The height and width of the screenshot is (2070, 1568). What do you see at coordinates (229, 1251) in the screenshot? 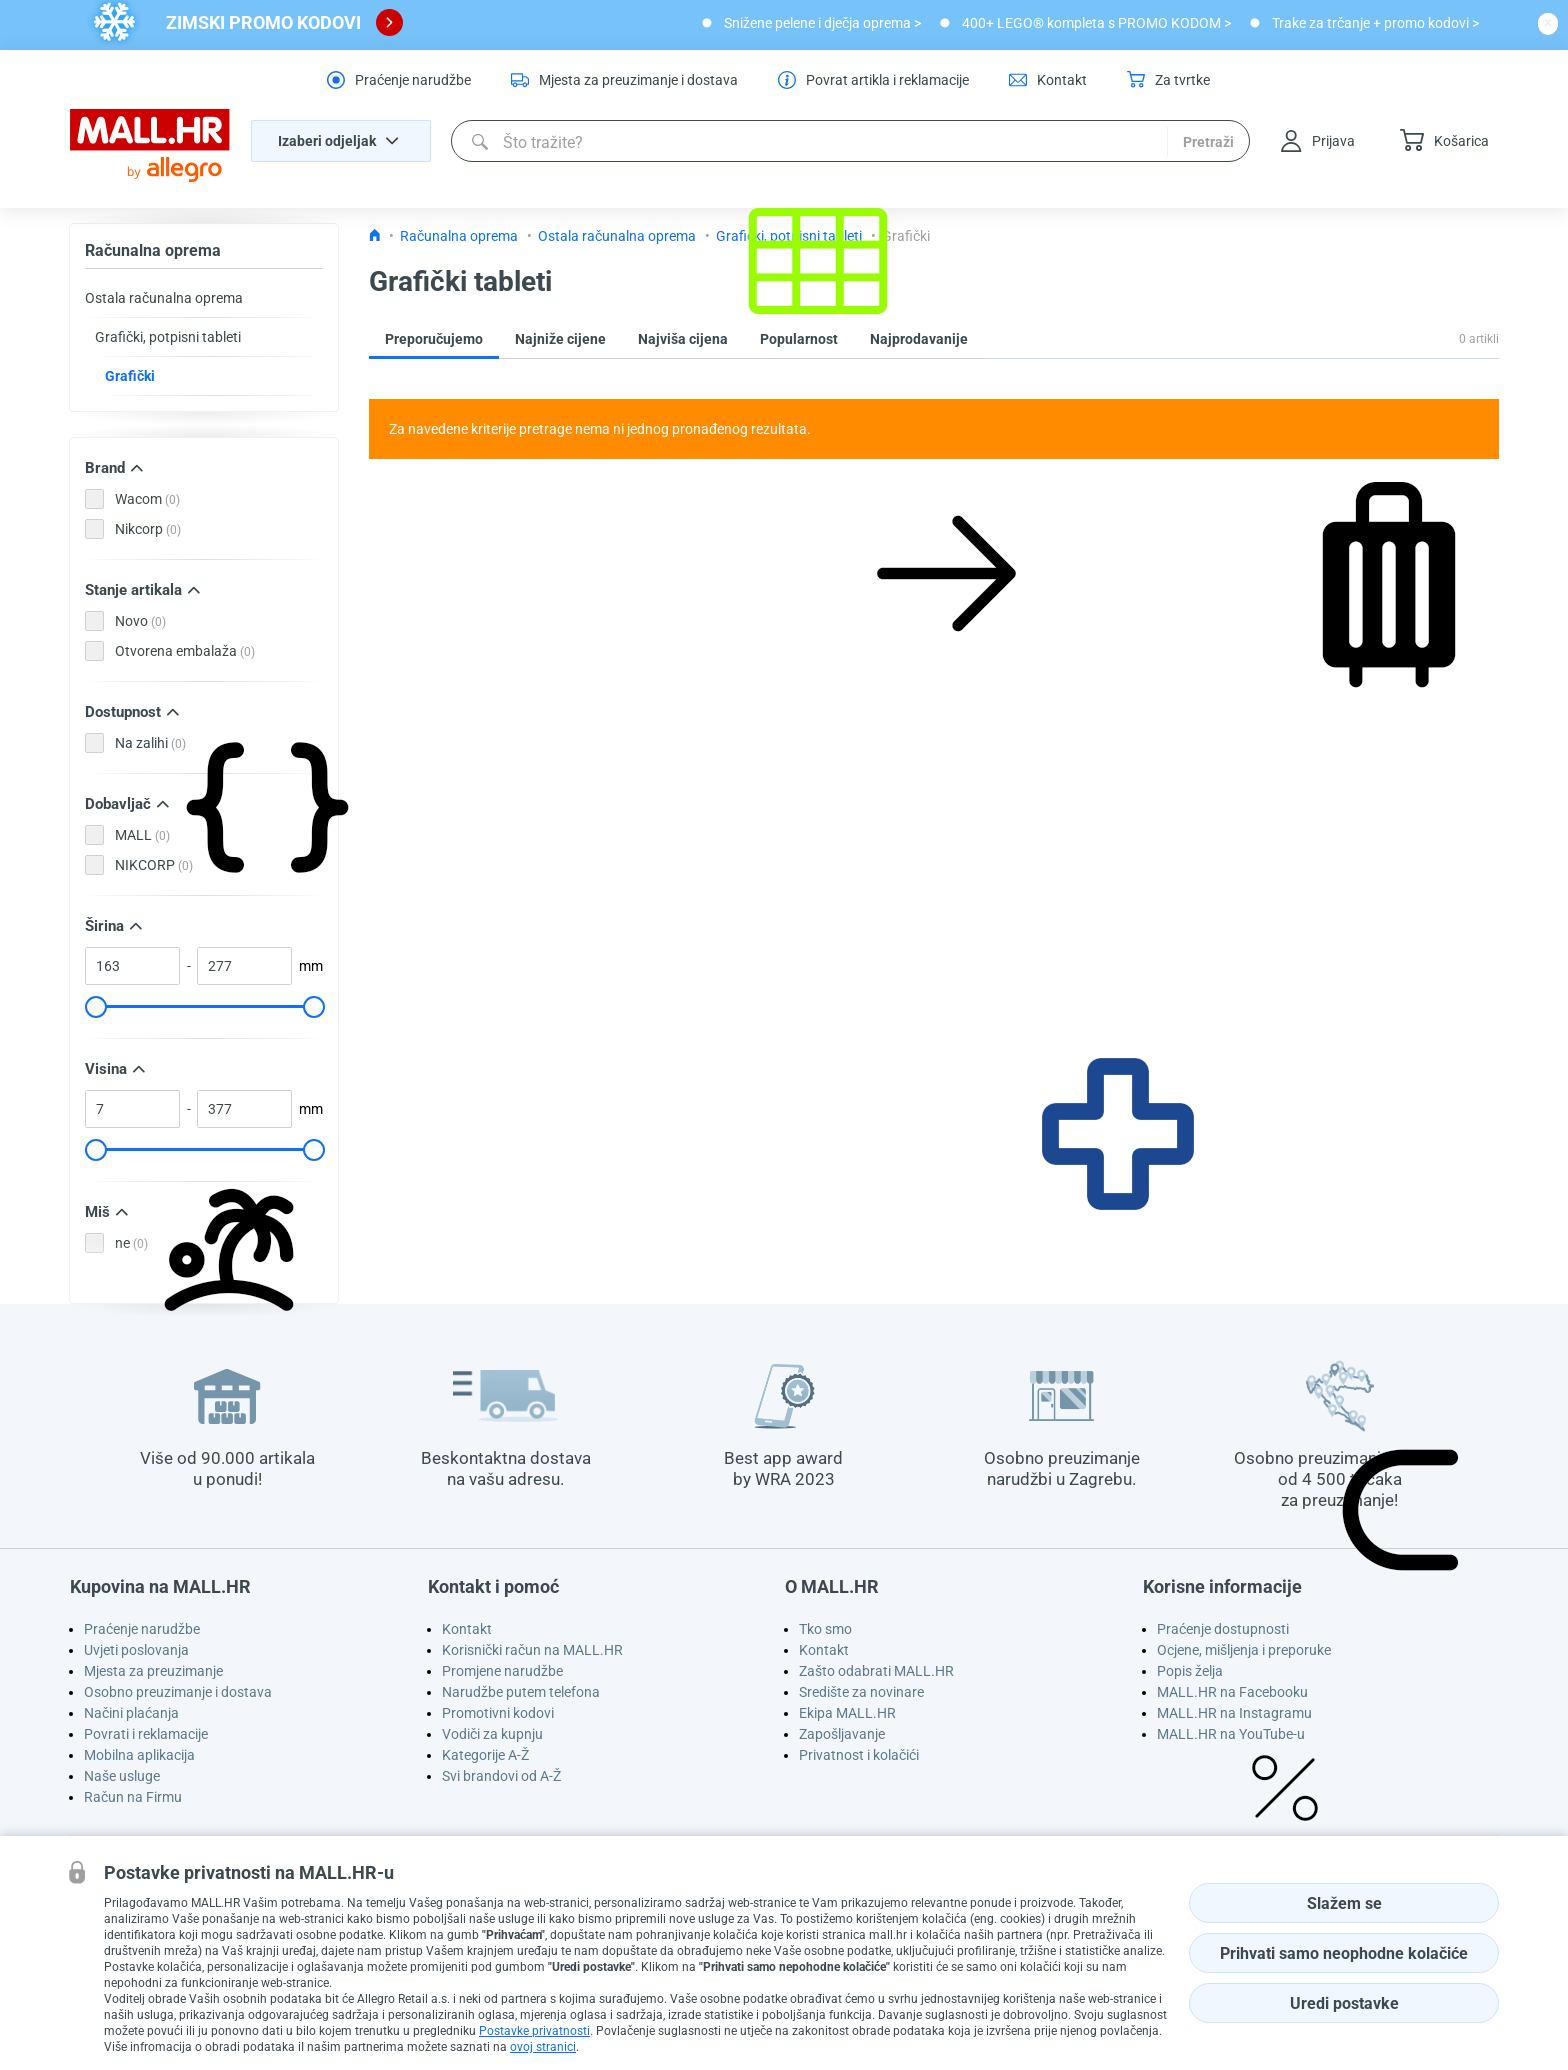
I see `indicates vacation or travel mode` at bounding box center [229, 1251].